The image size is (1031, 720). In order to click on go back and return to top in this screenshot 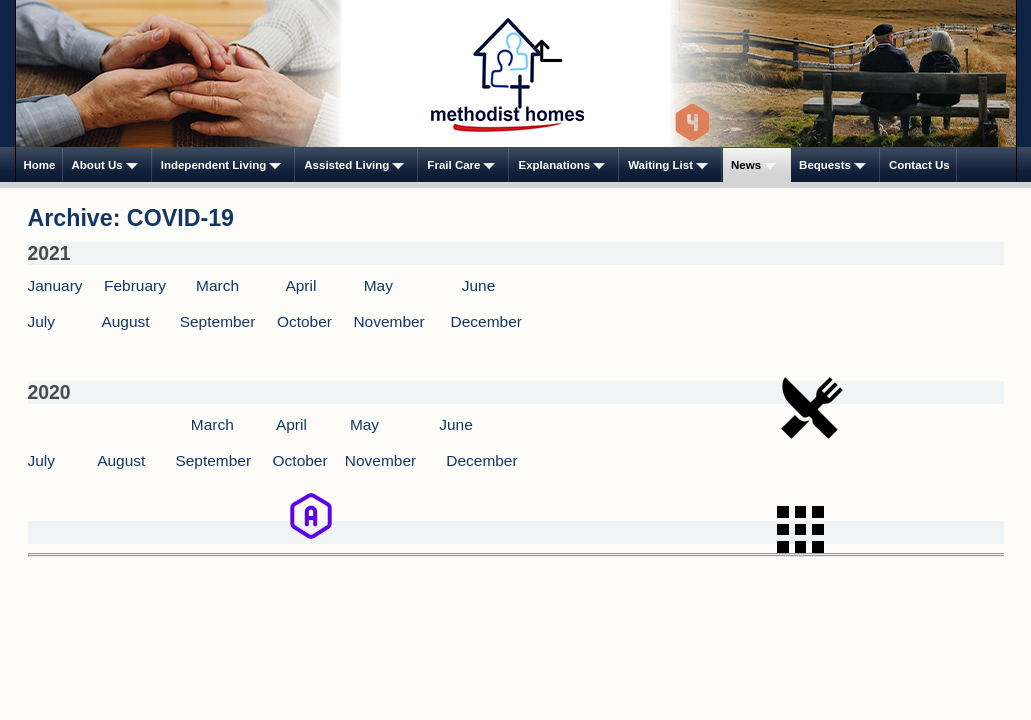, I will do `click(547, 52)`.